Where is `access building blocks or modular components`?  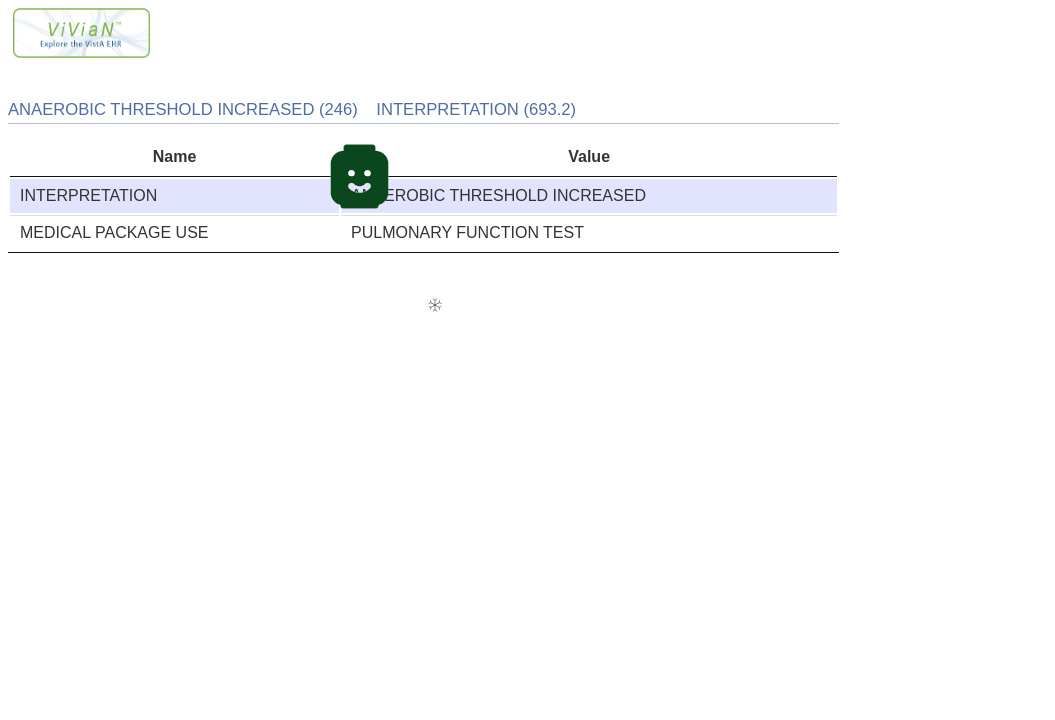 access building blocks or modular components is located at coordinates (359, 176).